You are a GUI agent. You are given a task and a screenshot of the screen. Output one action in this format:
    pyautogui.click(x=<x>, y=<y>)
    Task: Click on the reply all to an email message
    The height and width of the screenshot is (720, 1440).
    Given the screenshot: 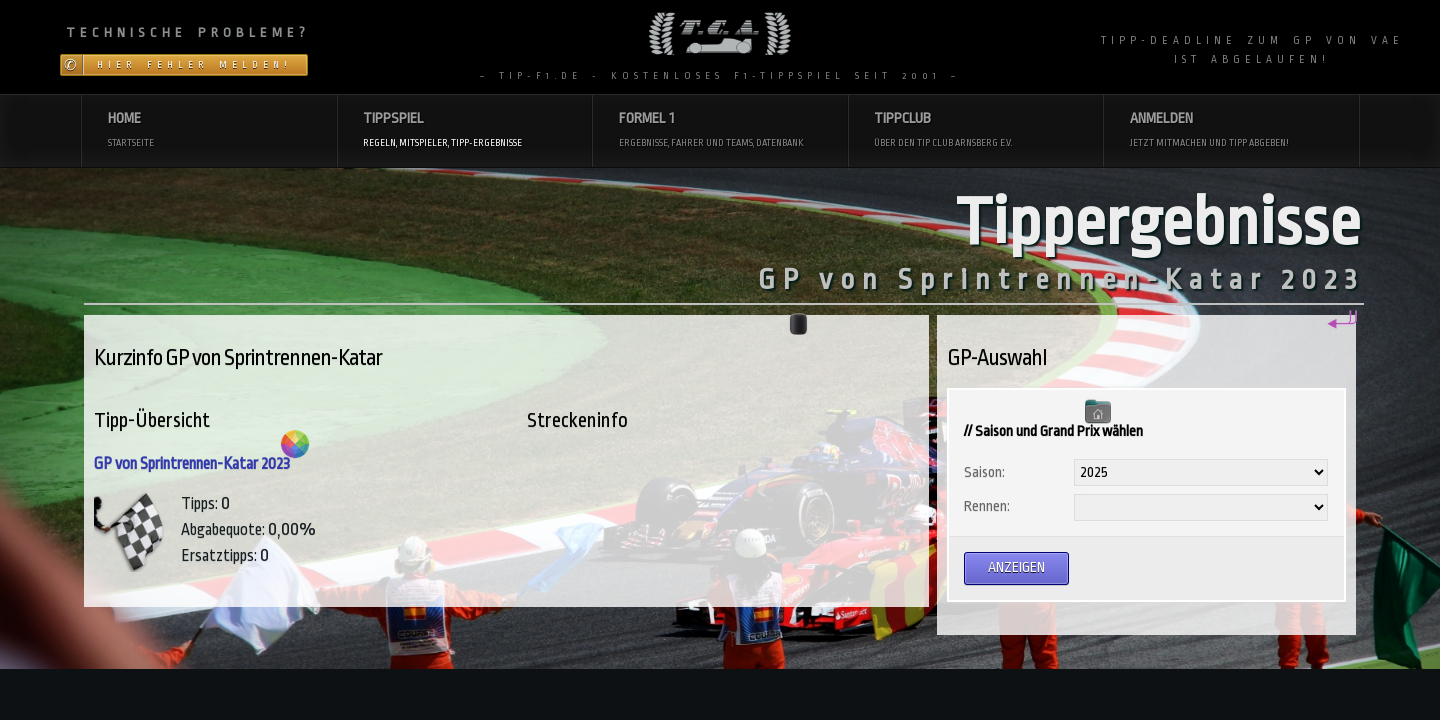 What is the action you would take?
    pyautogui.click(x=1341, y=317)
    